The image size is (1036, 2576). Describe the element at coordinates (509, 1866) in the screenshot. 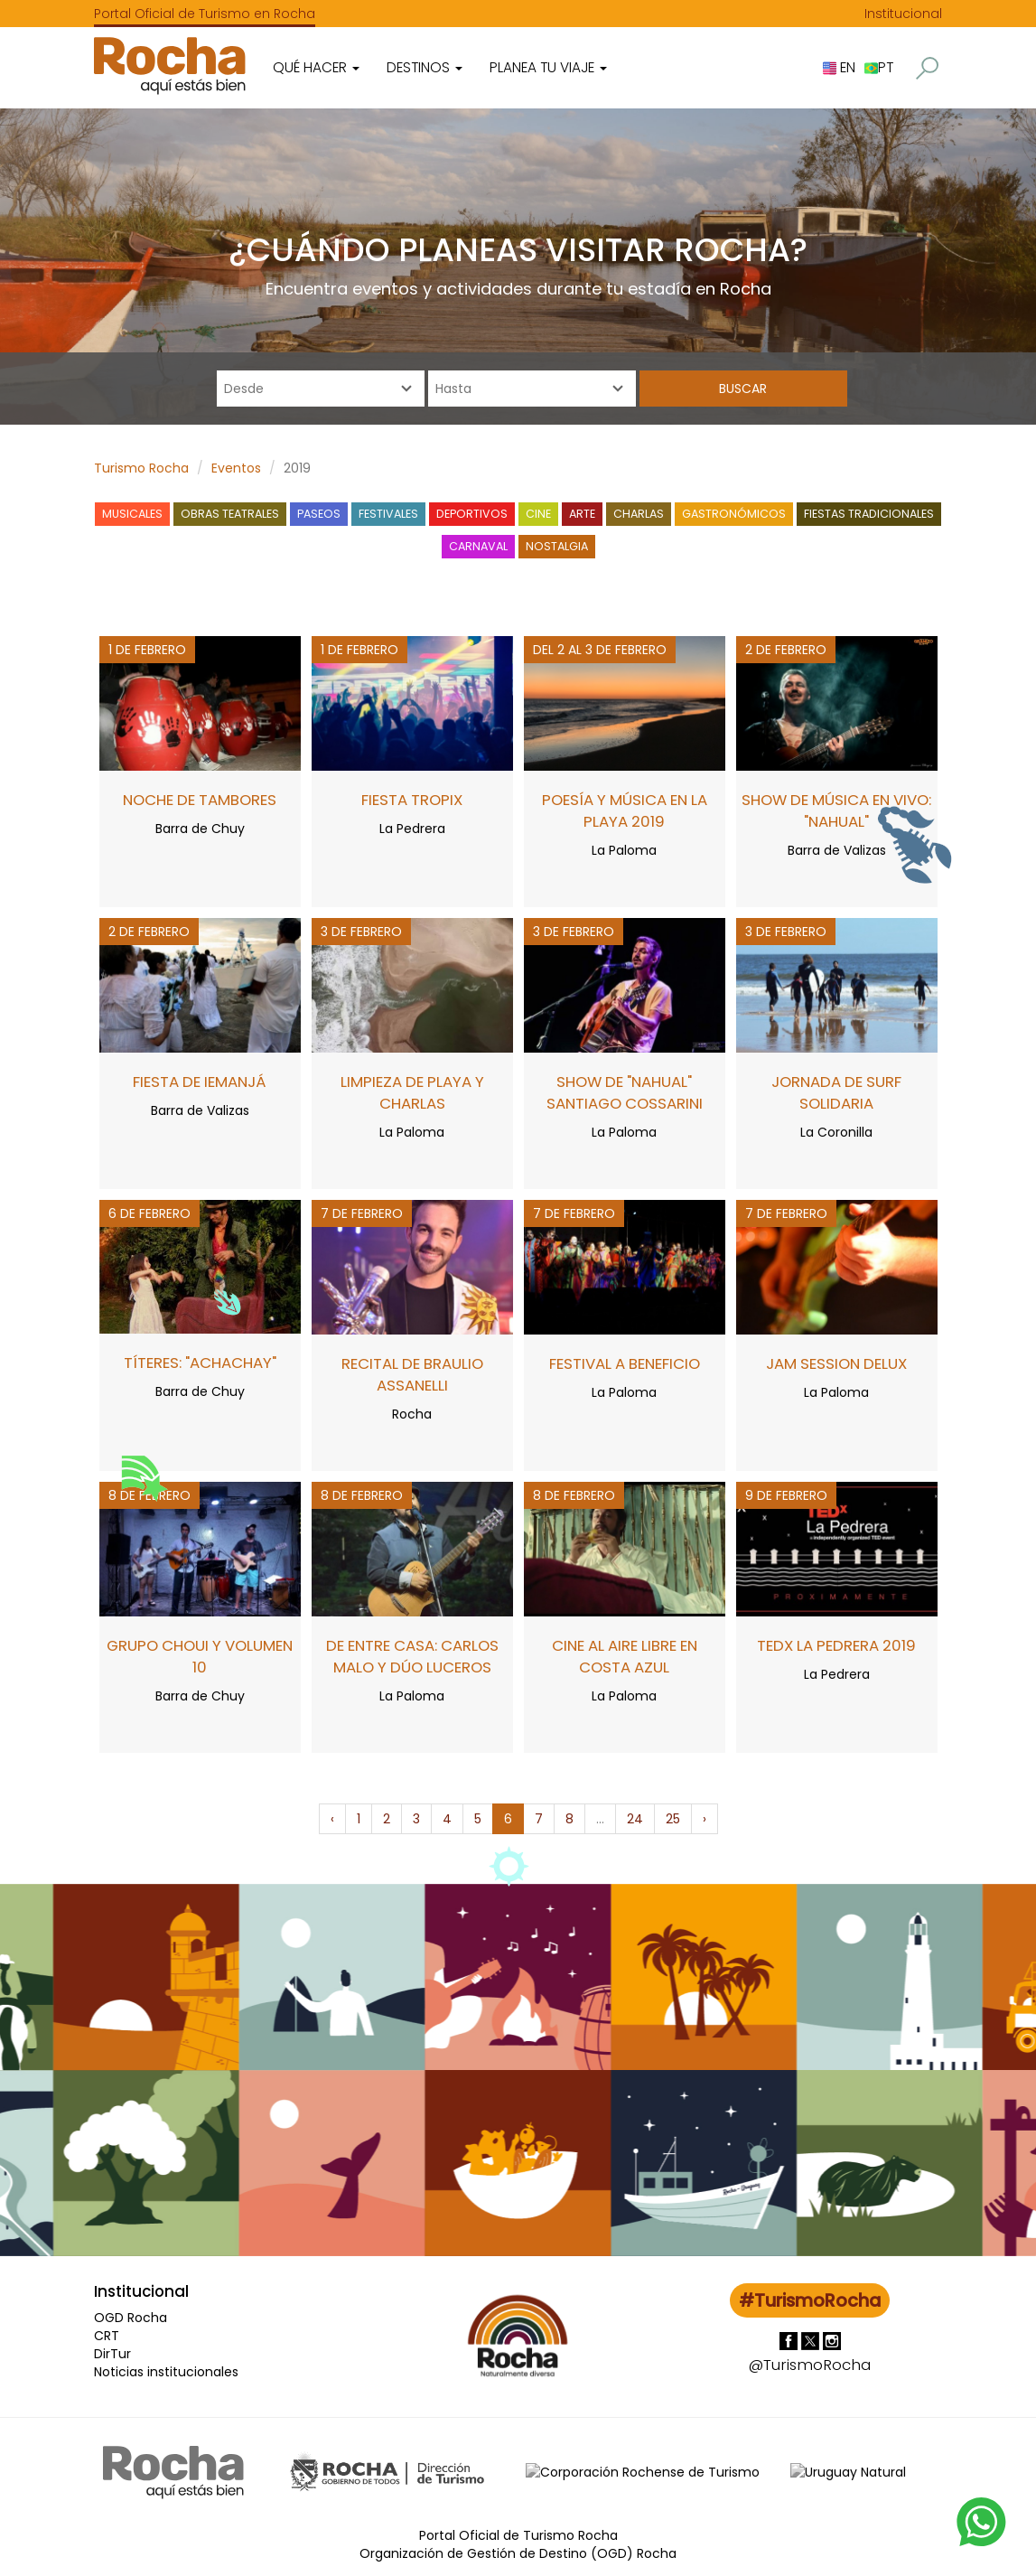

I see `spikeball game or sports activity` at that location.